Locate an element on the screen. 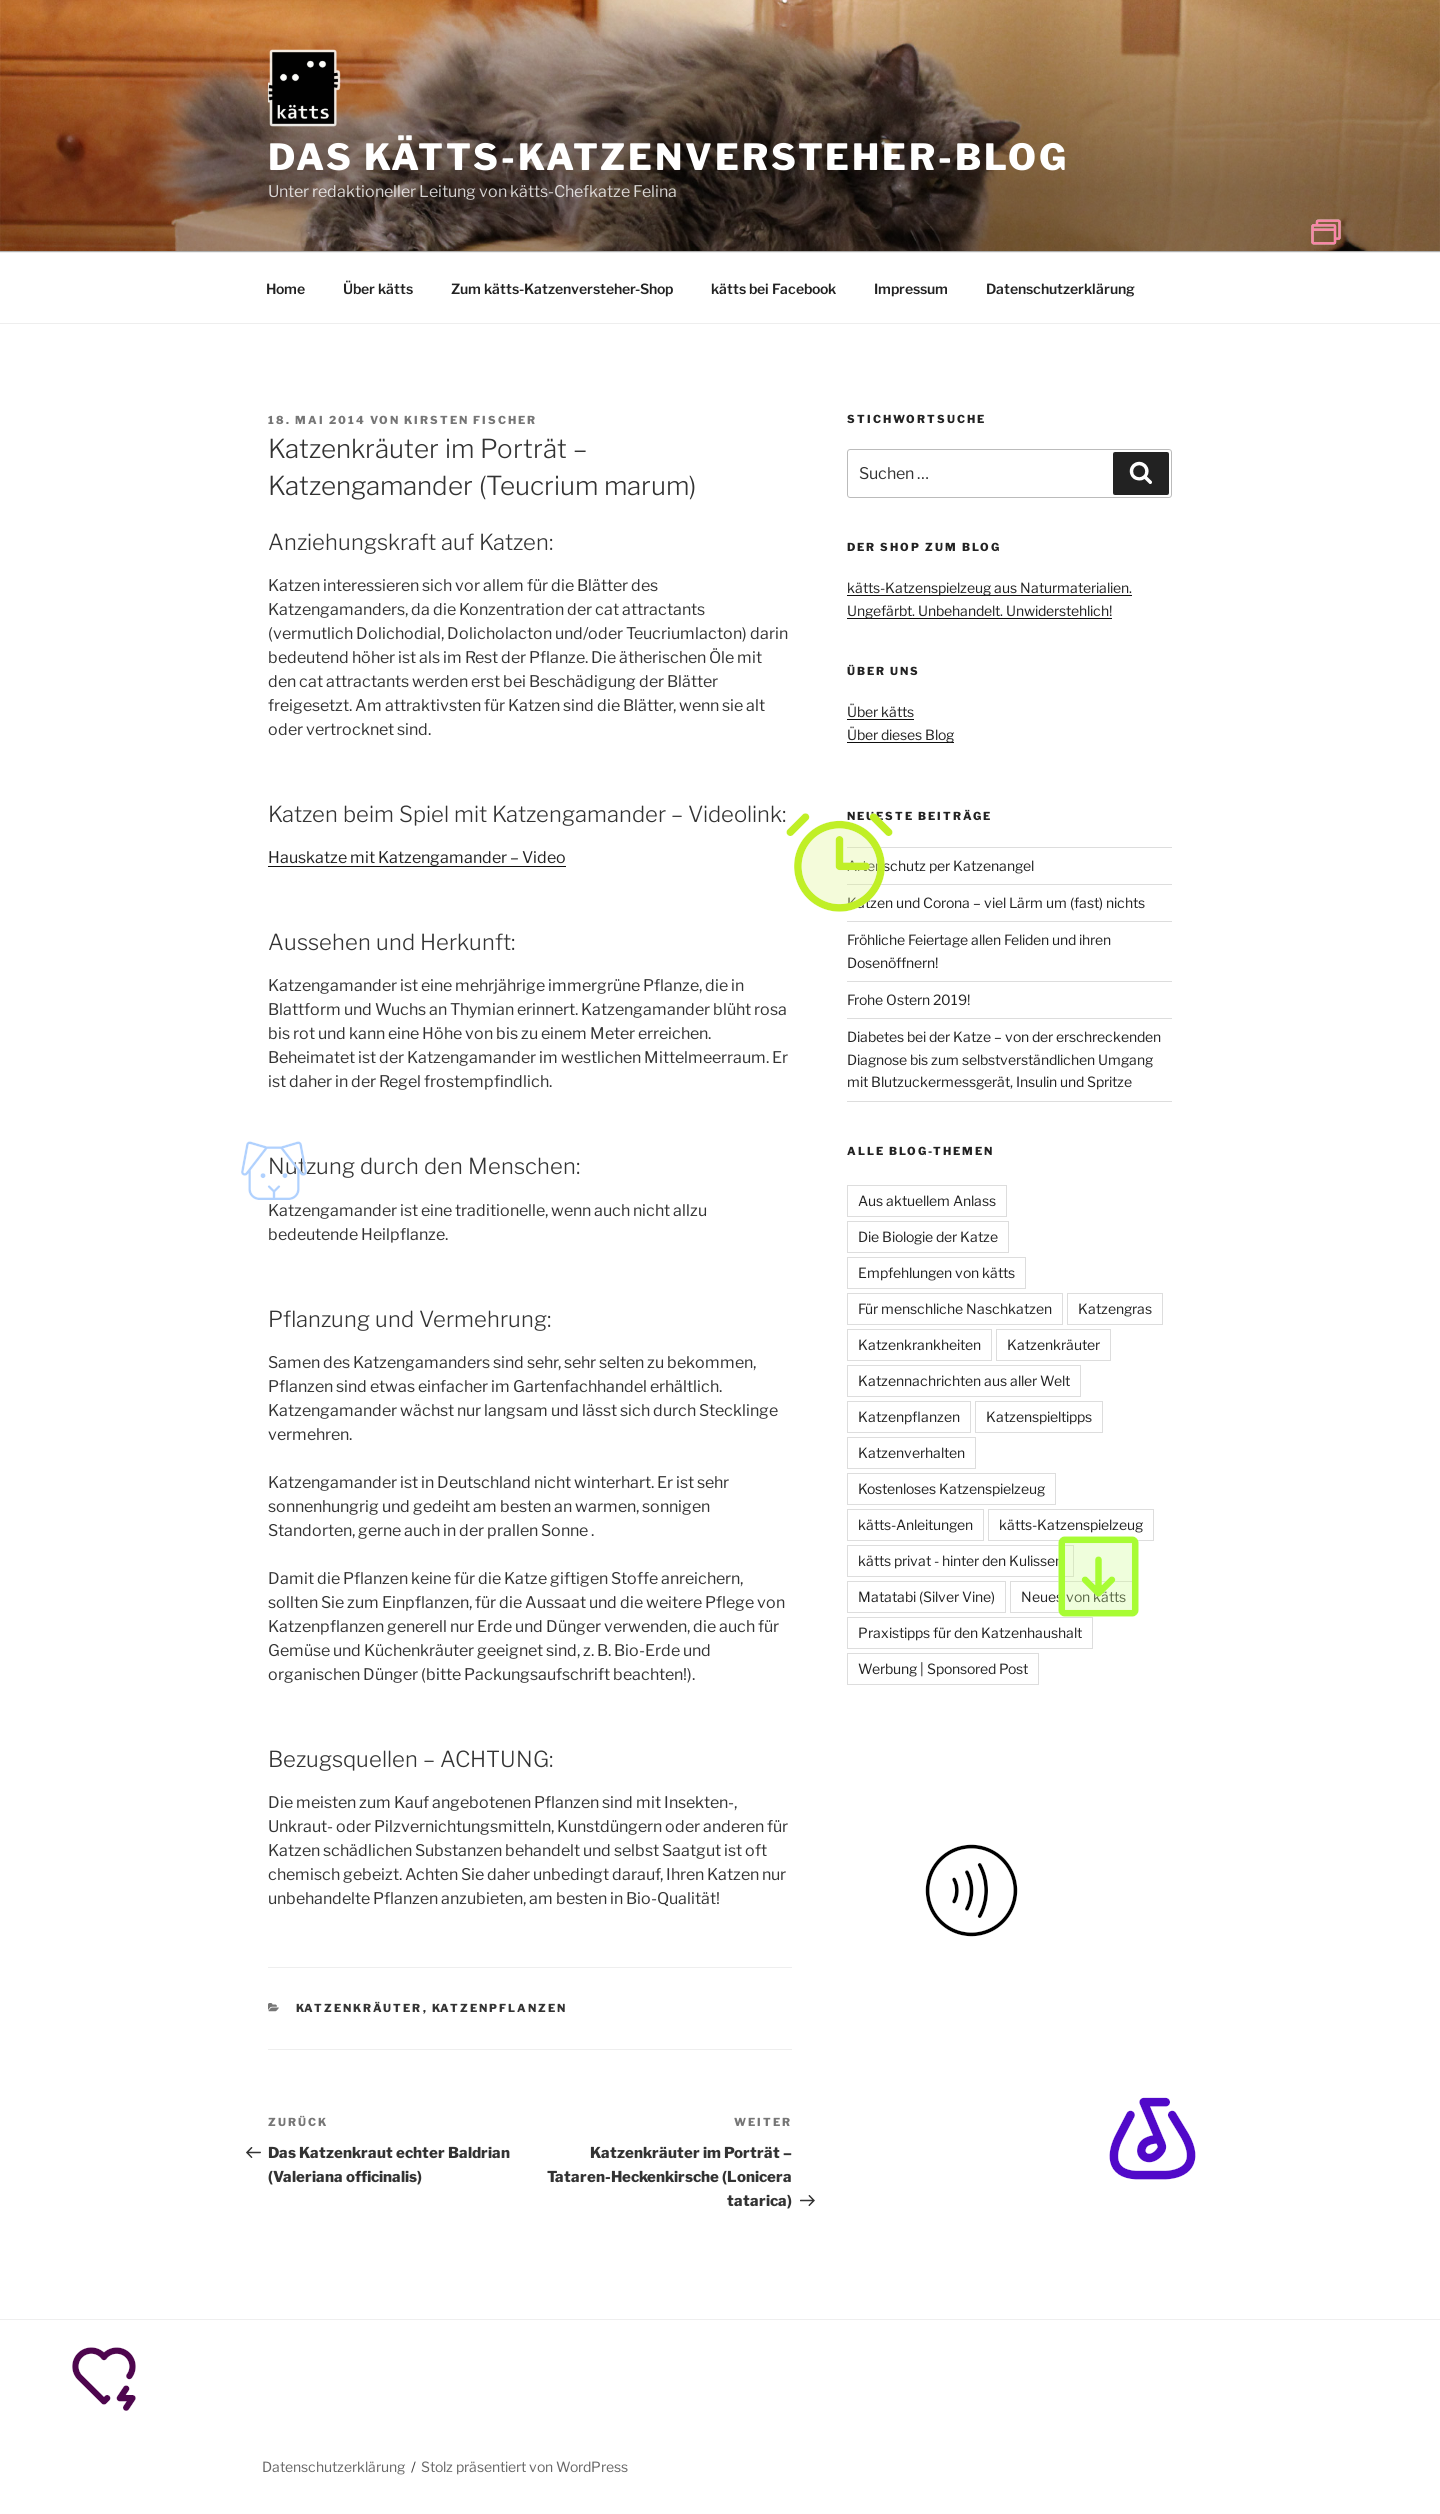 The height and width of the screenshot is (2514, 1440). view pet-related content or settings is located at coordinates (274, 1172).